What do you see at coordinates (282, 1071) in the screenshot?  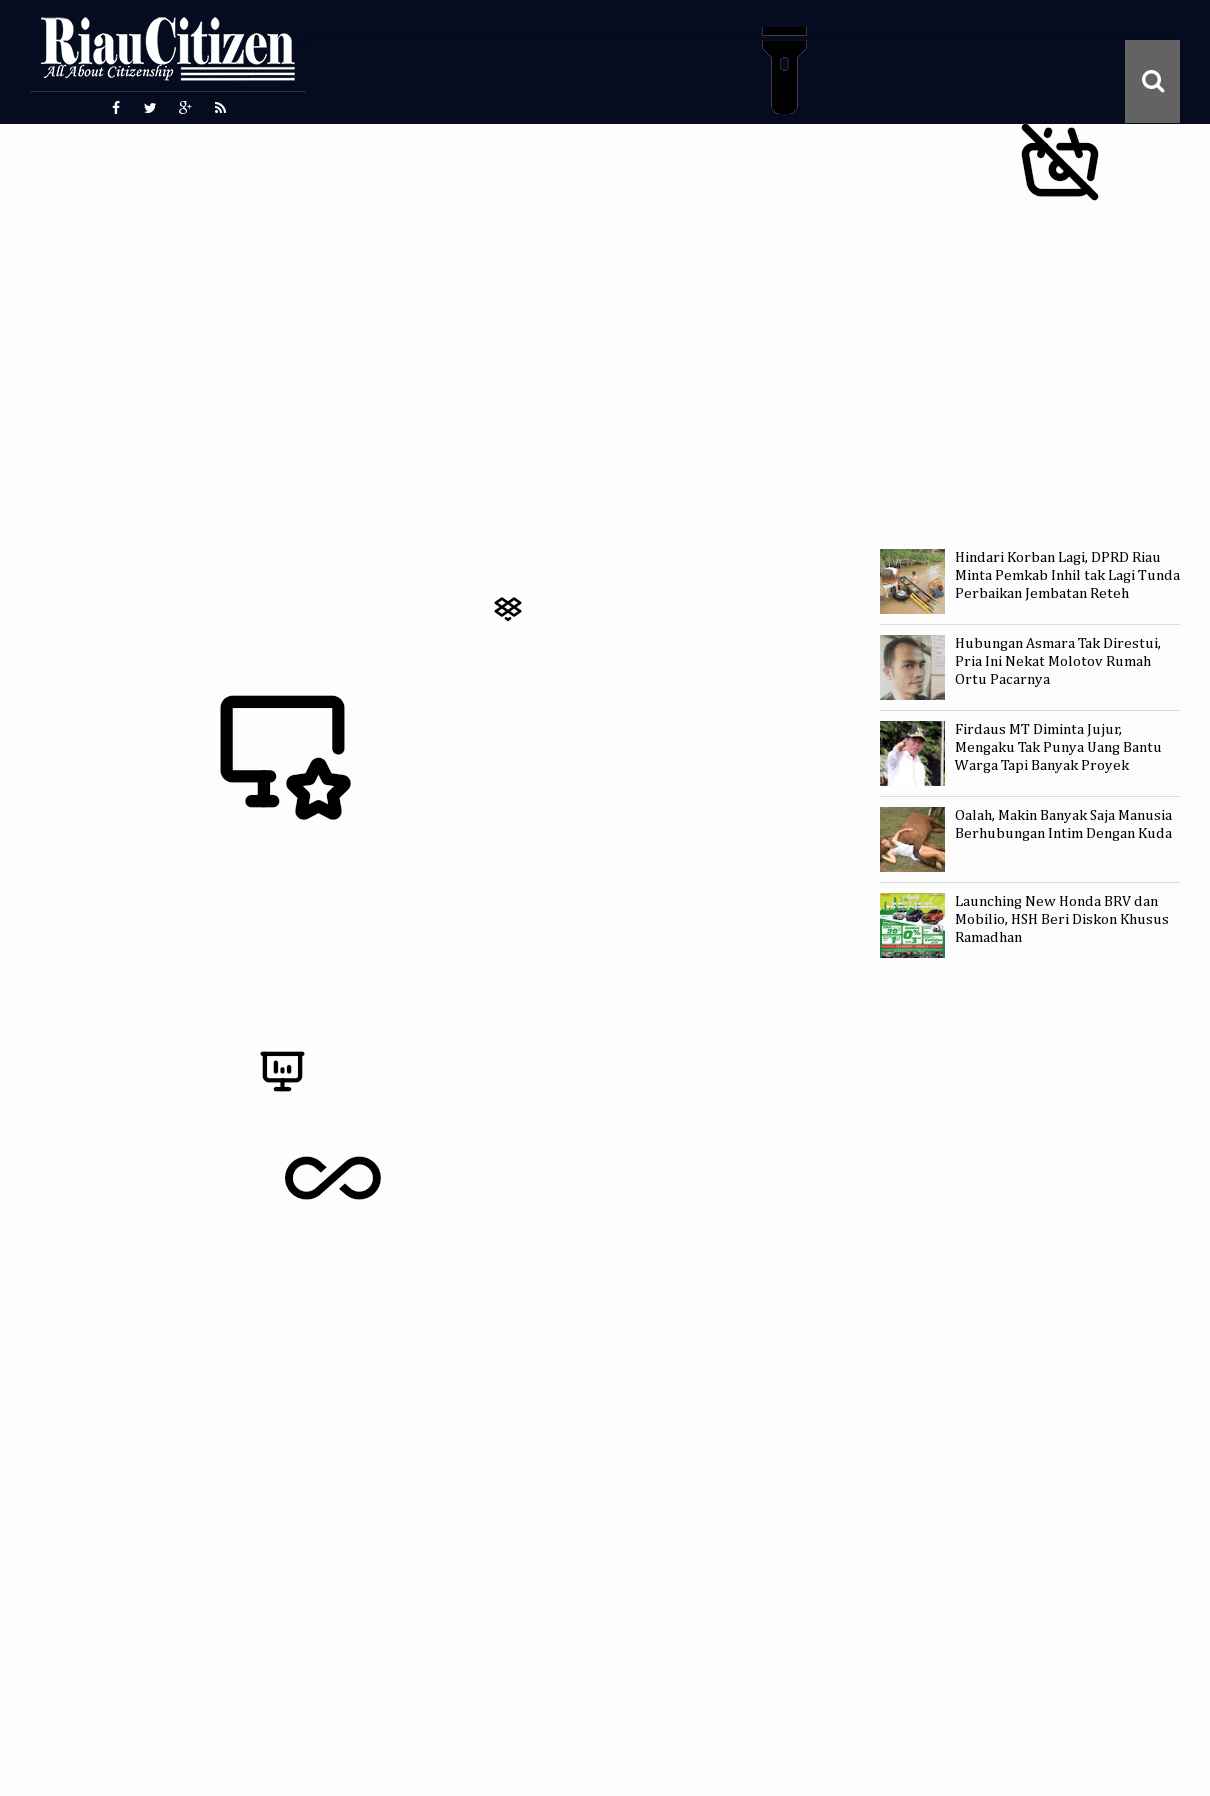 I see `view presentation analytics` at bounding box center [282, 1071].